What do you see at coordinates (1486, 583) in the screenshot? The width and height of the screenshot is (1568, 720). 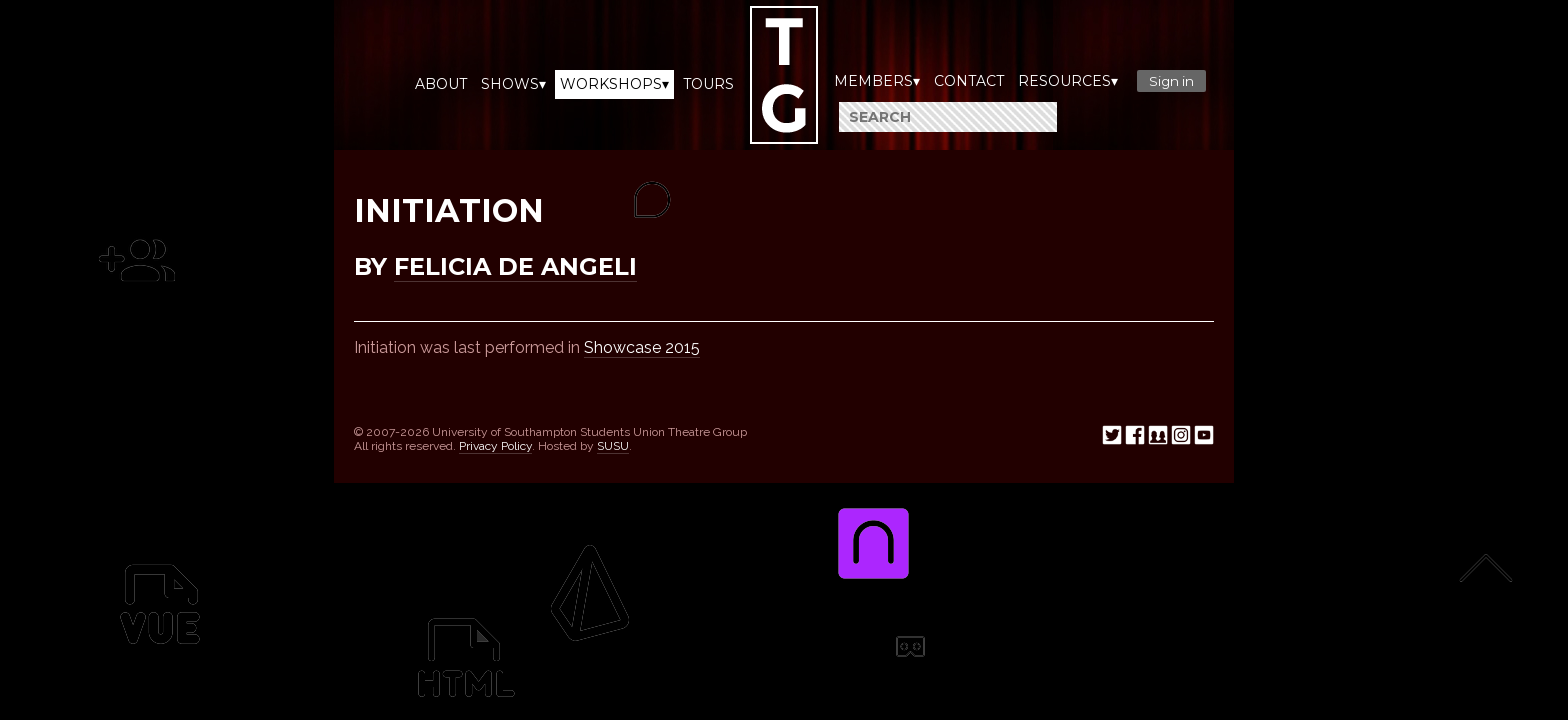 I see `collapse or minimize a section` at bounding box center [1486, 583].